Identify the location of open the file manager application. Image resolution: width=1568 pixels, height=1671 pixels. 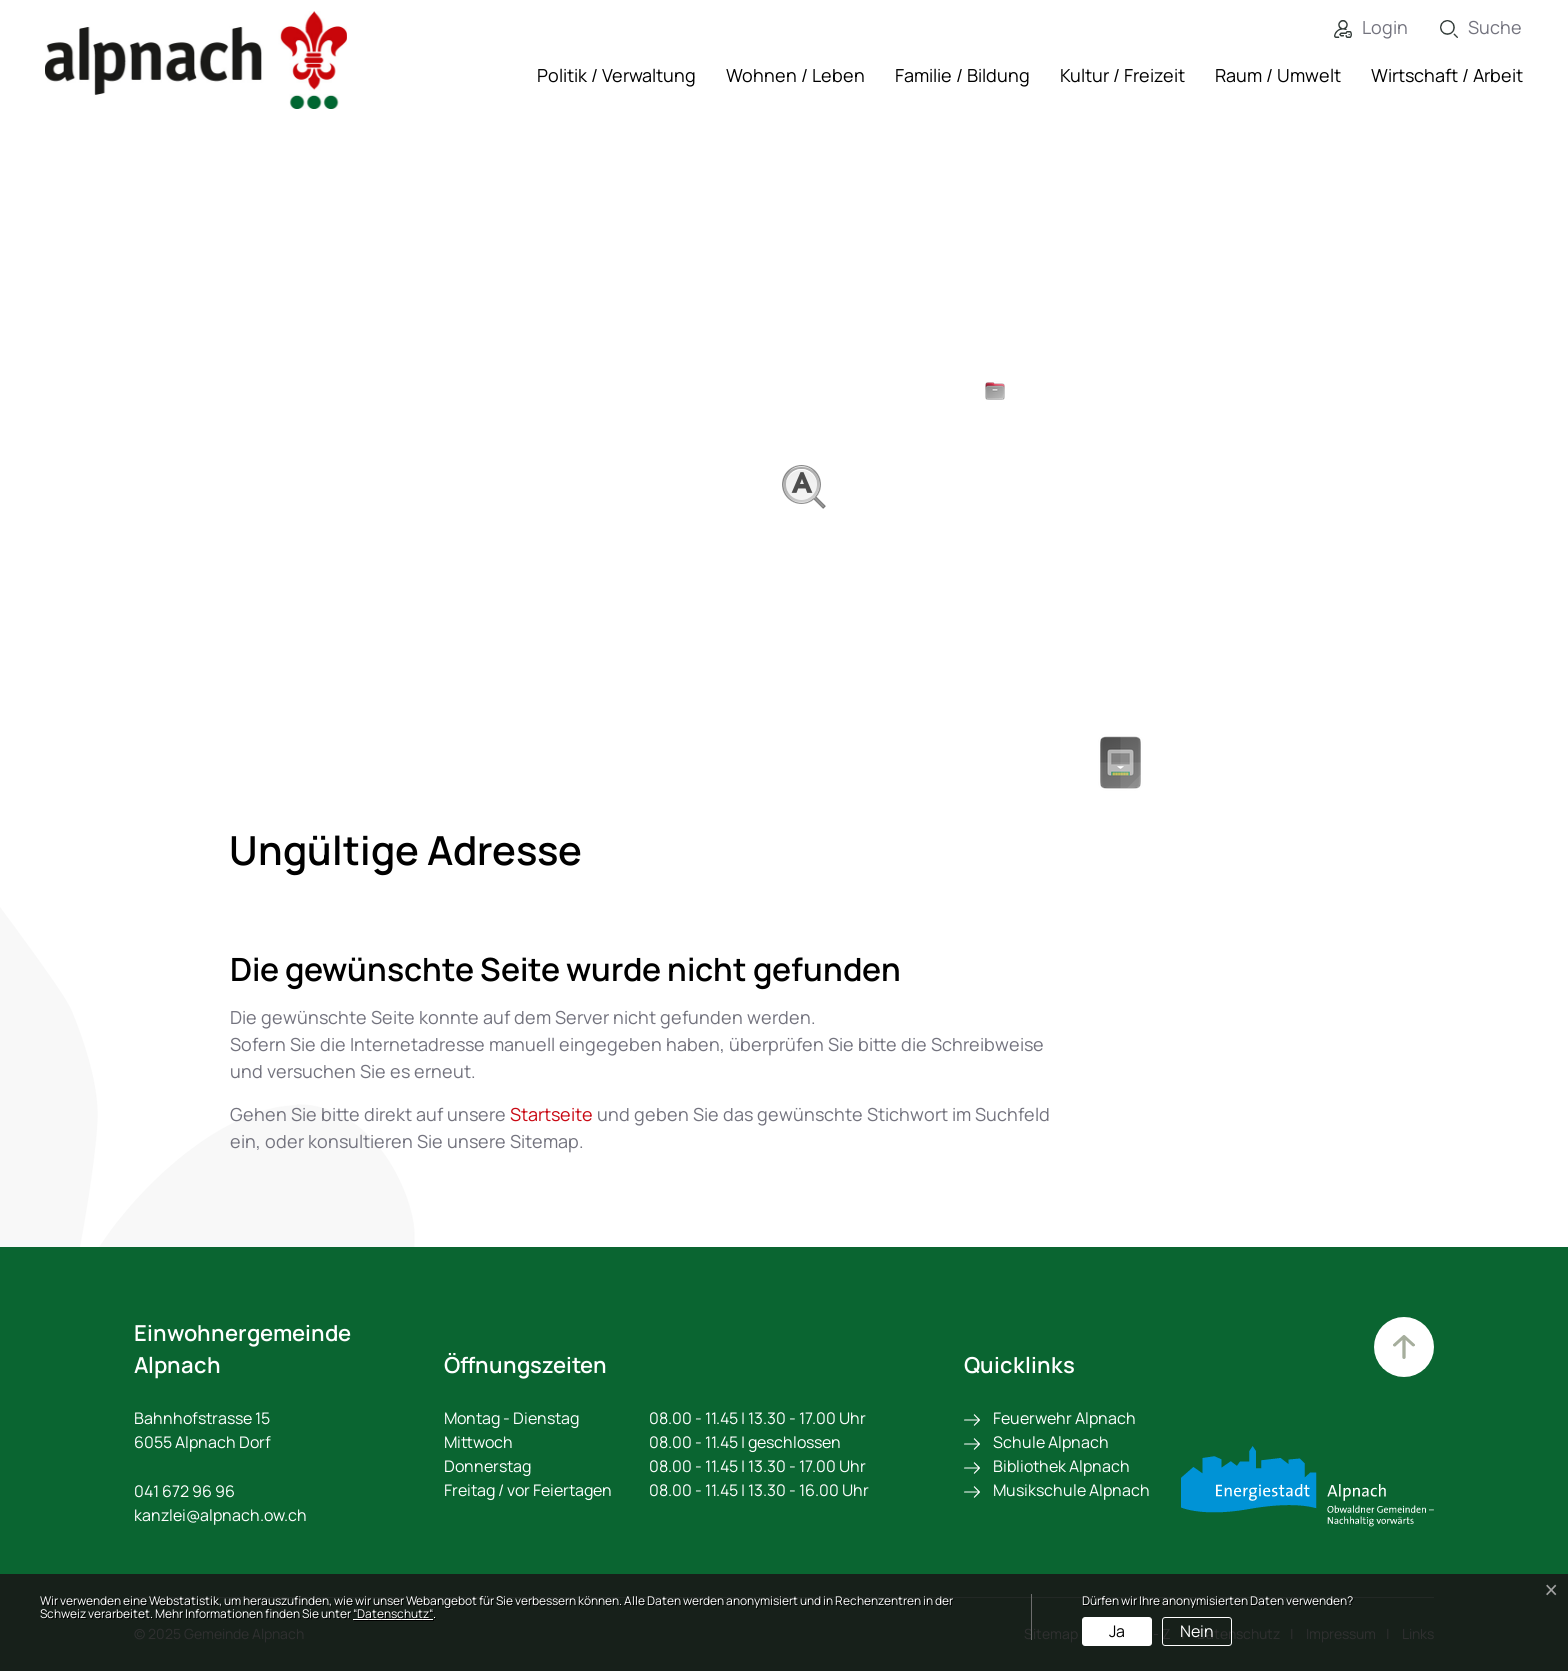
(995, 391).